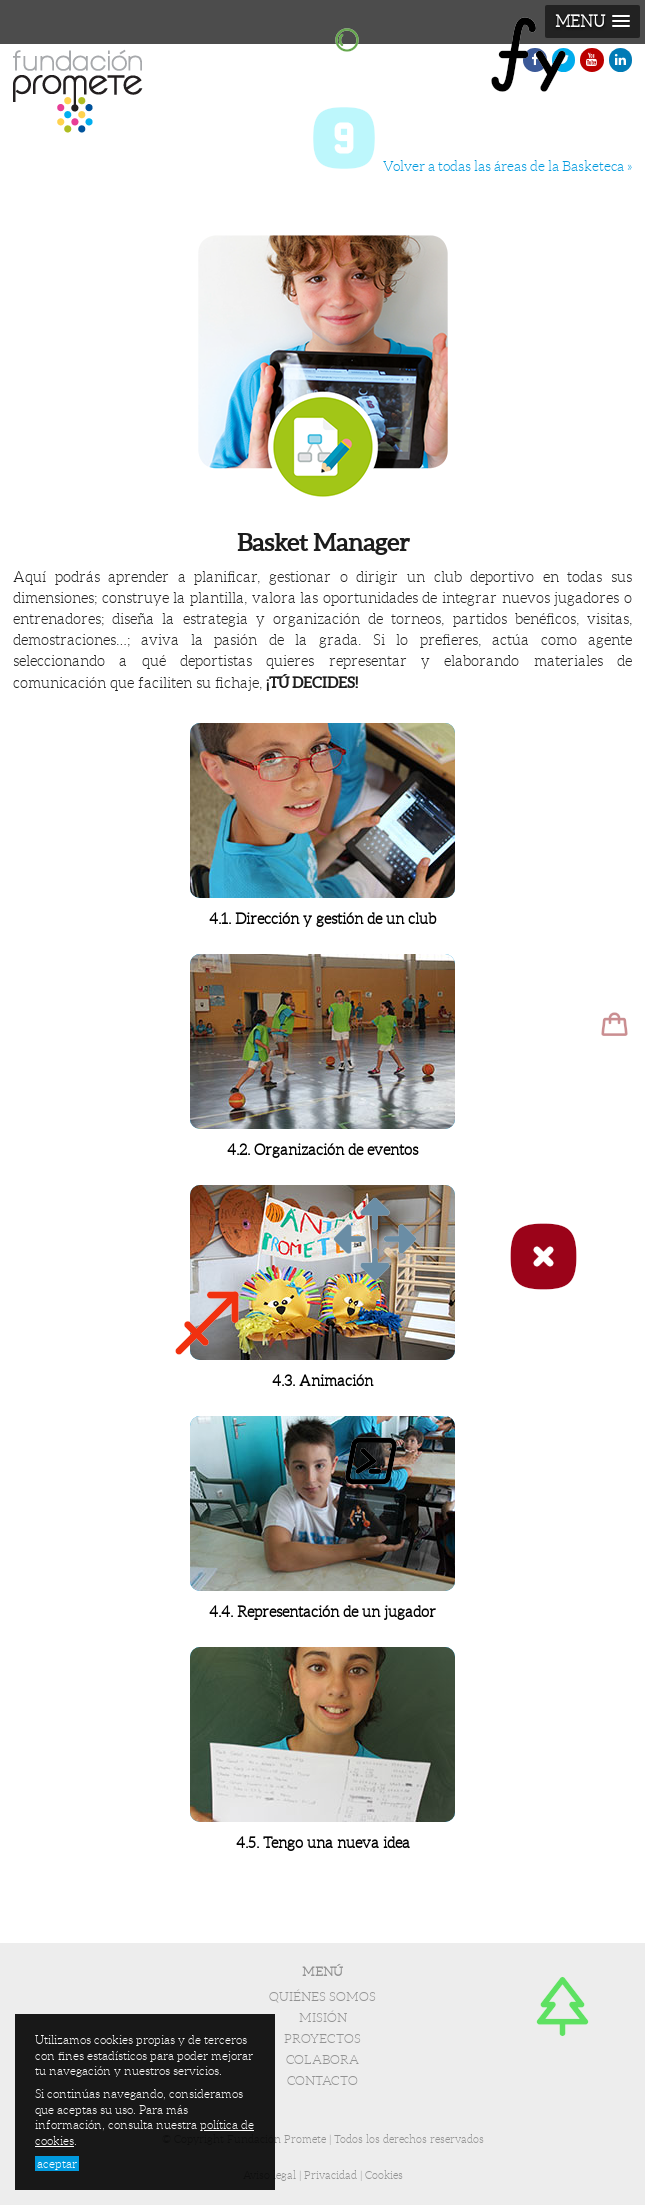 The height and width of the screenshot is (2205, 645). Describe the element at coordinates (371, 1461) in the screenshot. I see `open powershell terminal` at that location.